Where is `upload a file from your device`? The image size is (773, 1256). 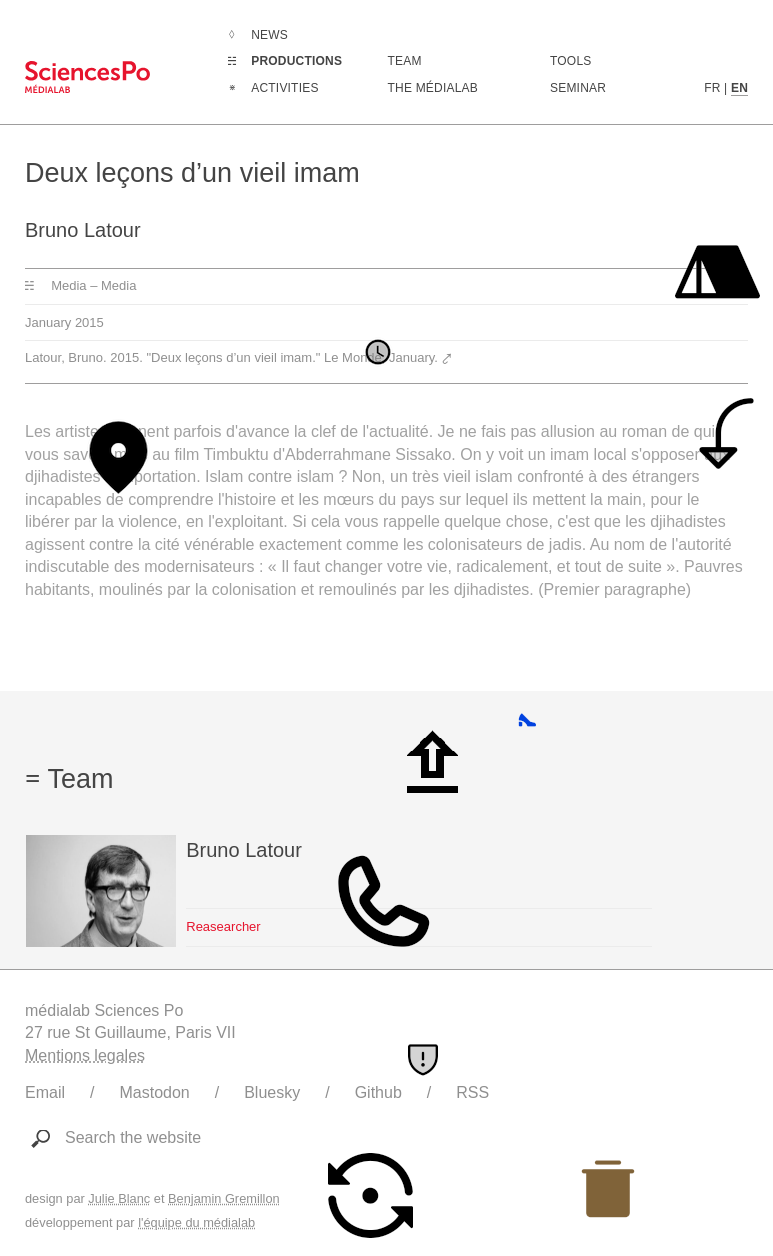
upload a file from your device is located at coordinates (432, 763).